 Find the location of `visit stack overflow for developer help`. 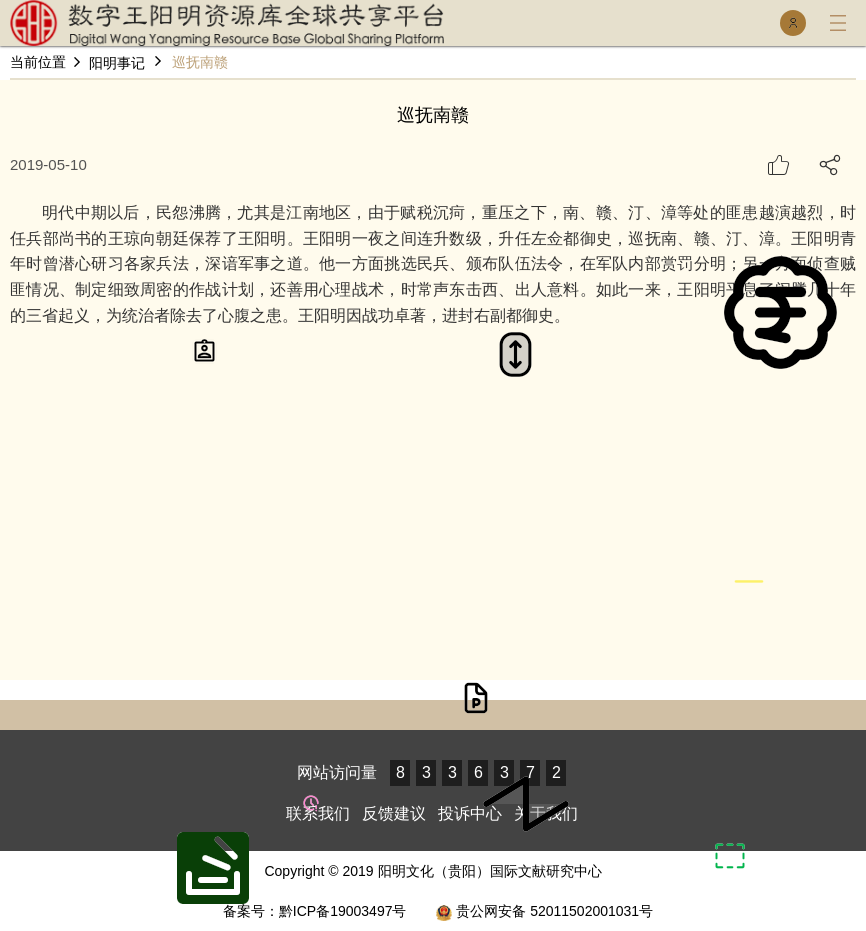

visit stack overflow for developer help is located at coordinates (213, 868).